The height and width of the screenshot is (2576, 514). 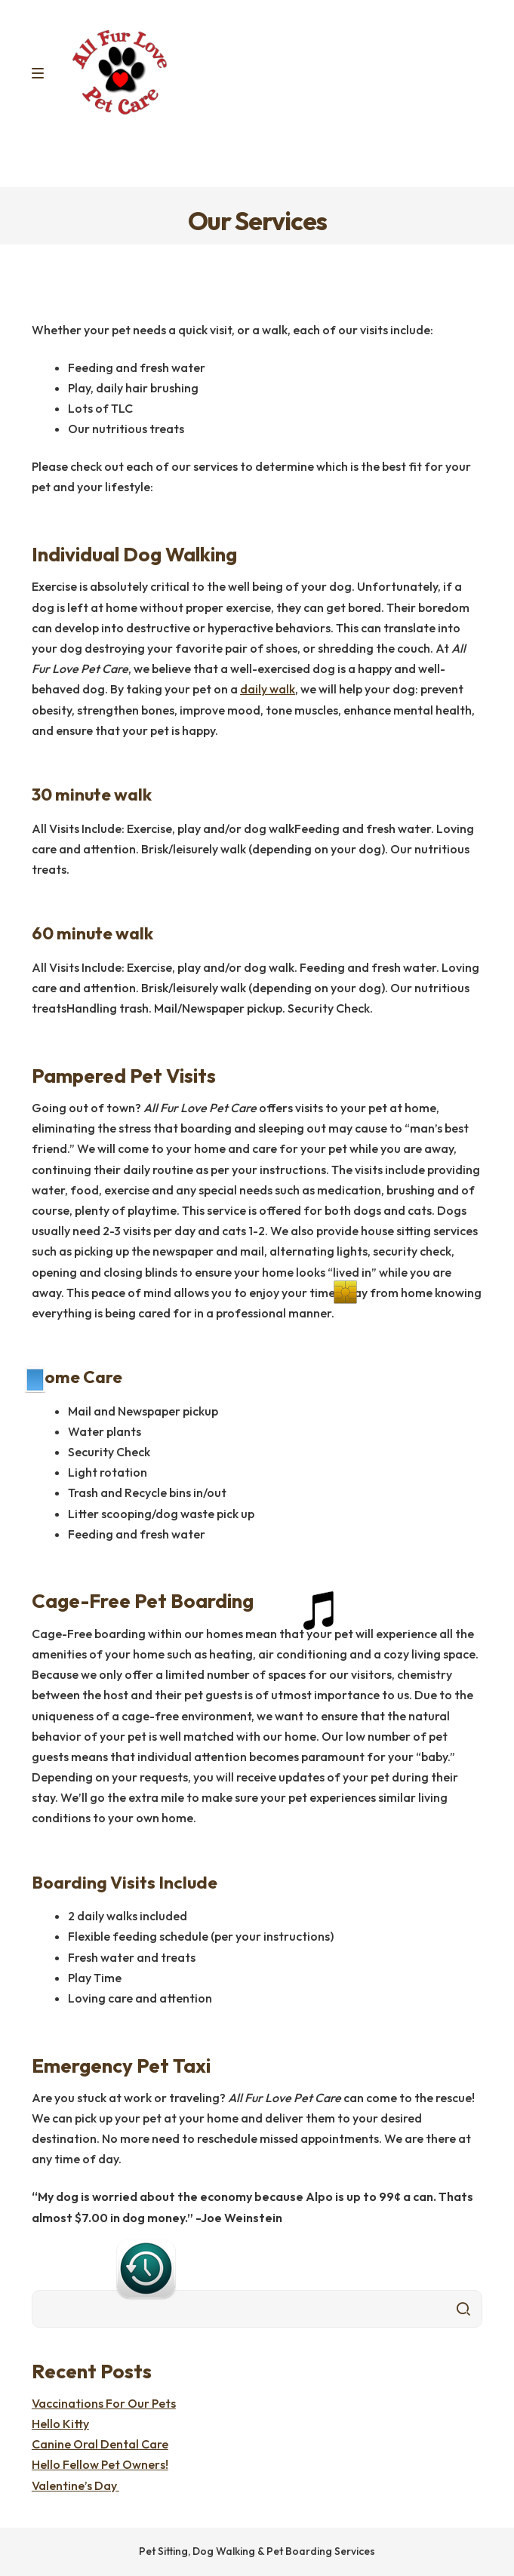 What do you see at coordinates (319, 1610) in the screenshot?
I see `access your music folder in the sidebar` at bounding box center [319, 1610].